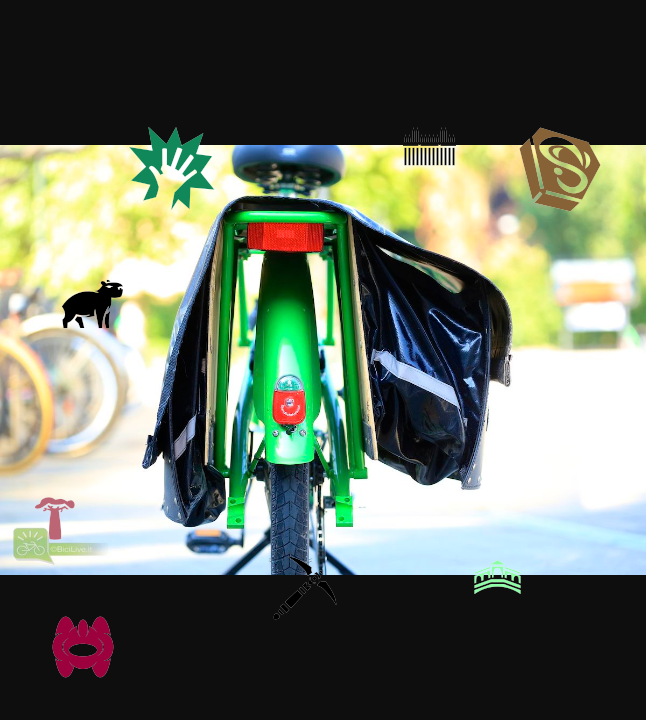  What do you see at coordinates (56, 518) in the screenshot?
I see `represents african or savanna themed content` at bounding box center [56, 518].